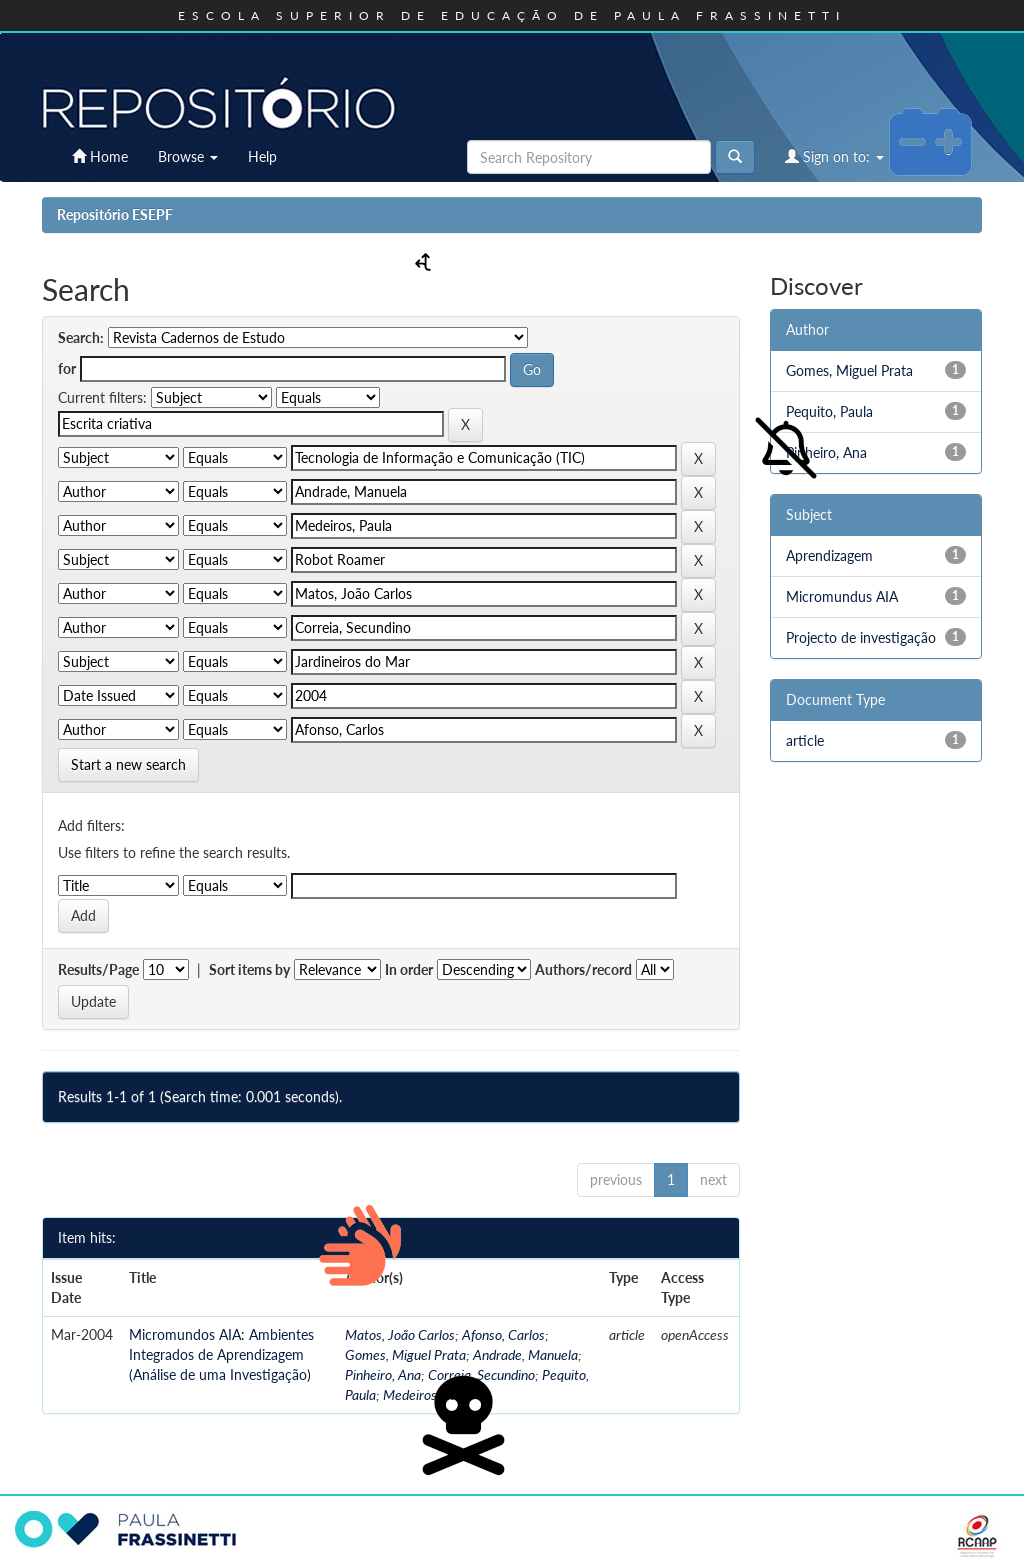 This screenshot has width=1024, height=1568. I want to click on mute notifications, so click(786, 448).